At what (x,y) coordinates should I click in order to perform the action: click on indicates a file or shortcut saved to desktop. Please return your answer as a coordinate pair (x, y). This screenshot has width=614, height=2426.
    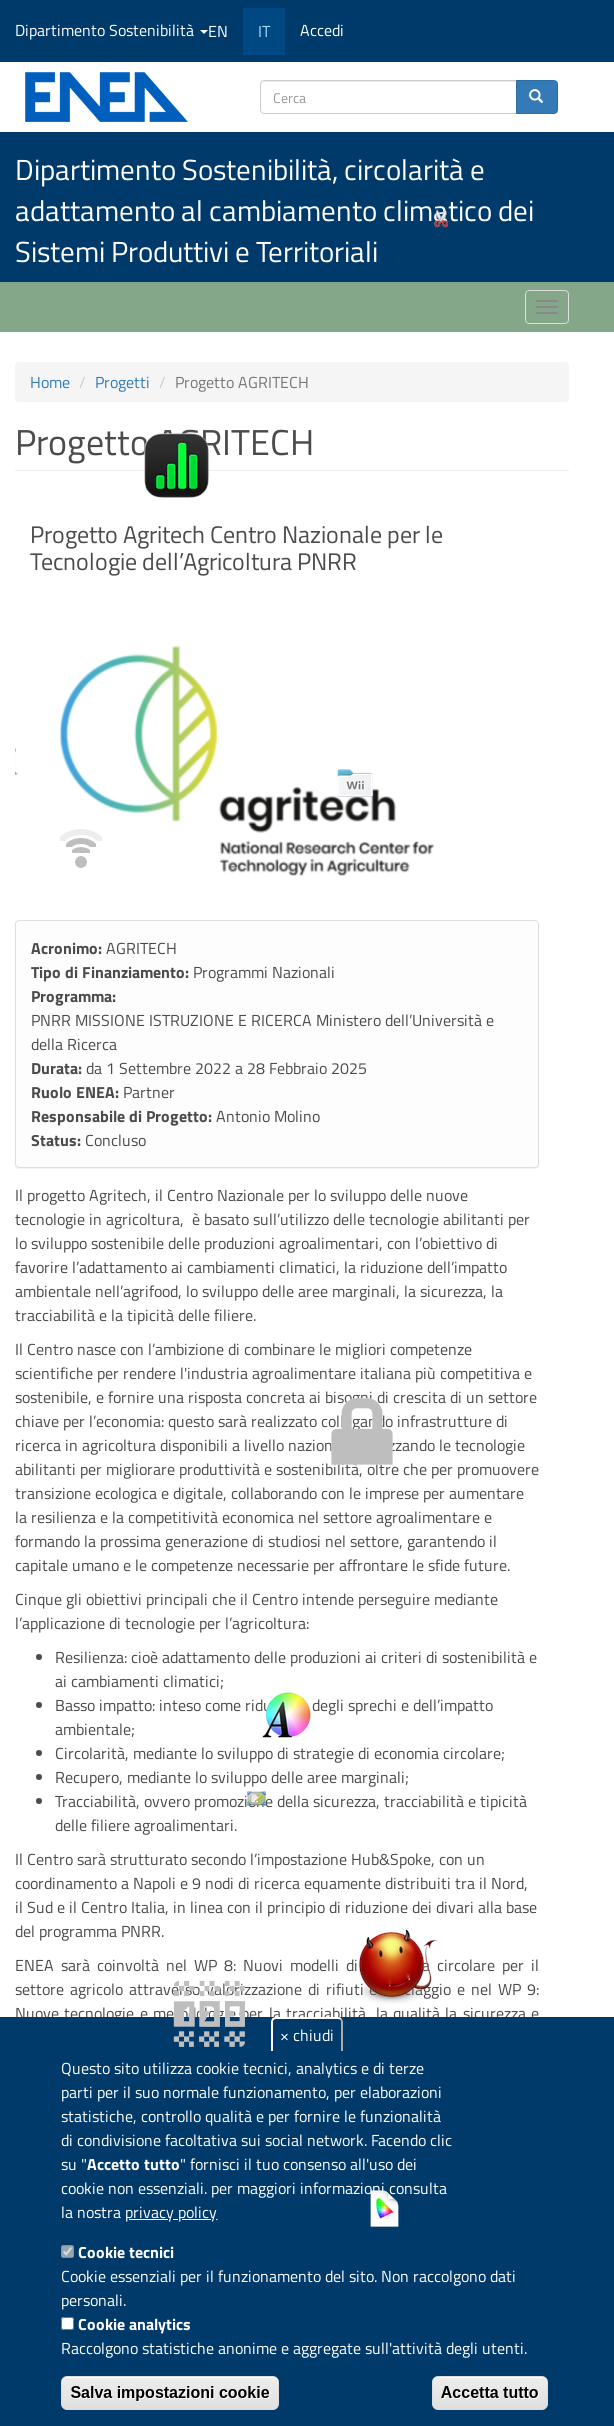
    Looking at the image, I should click on (256, 1798).